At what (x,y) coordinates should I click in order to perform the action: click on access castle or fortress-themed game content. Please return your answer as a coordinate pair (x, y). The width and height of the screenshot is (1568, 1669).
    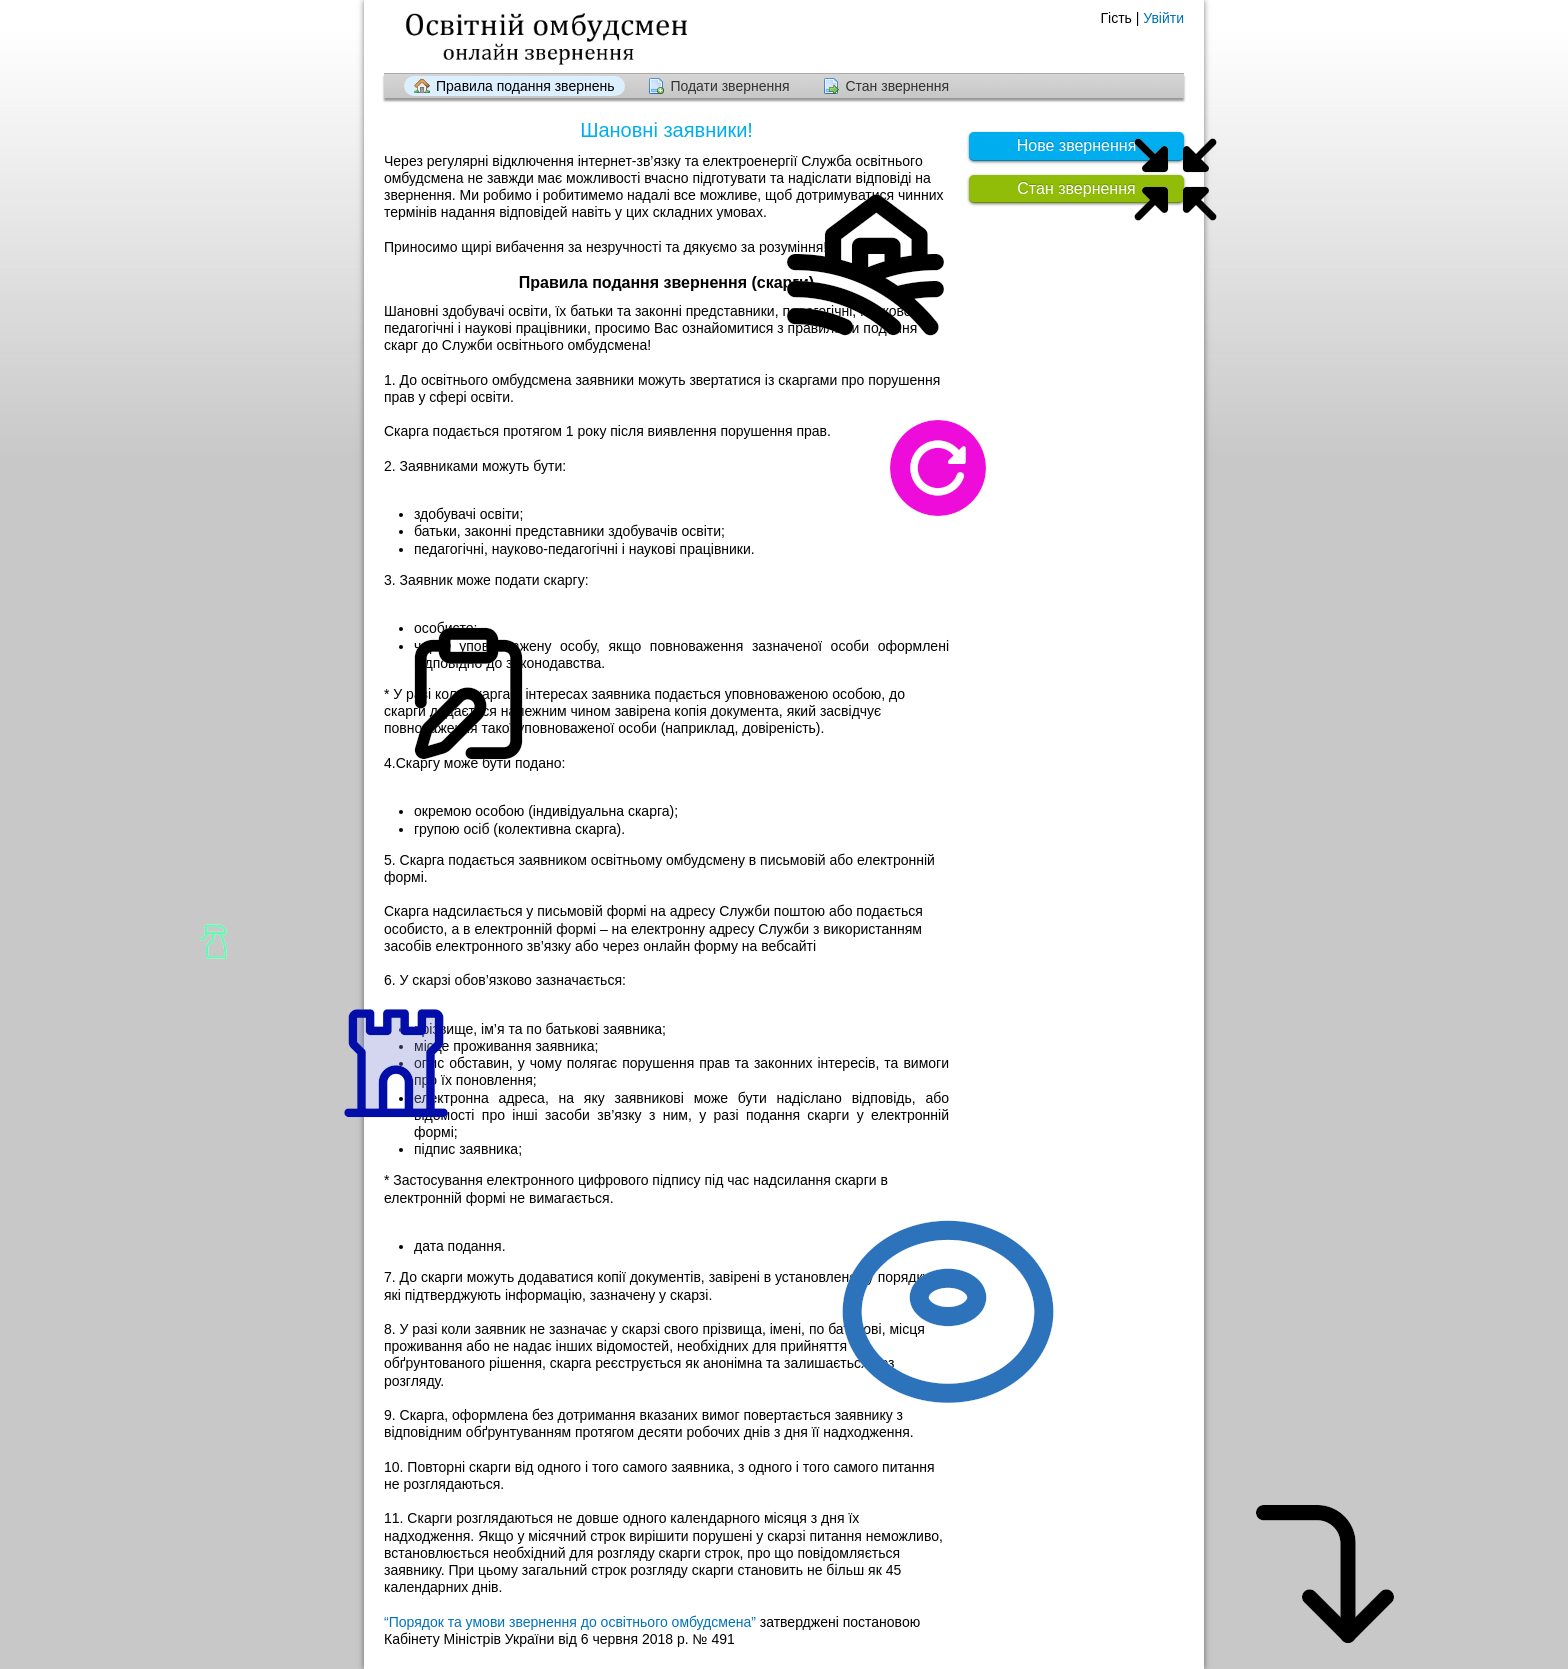
    Looking at the image, I should click on (396, 1061).